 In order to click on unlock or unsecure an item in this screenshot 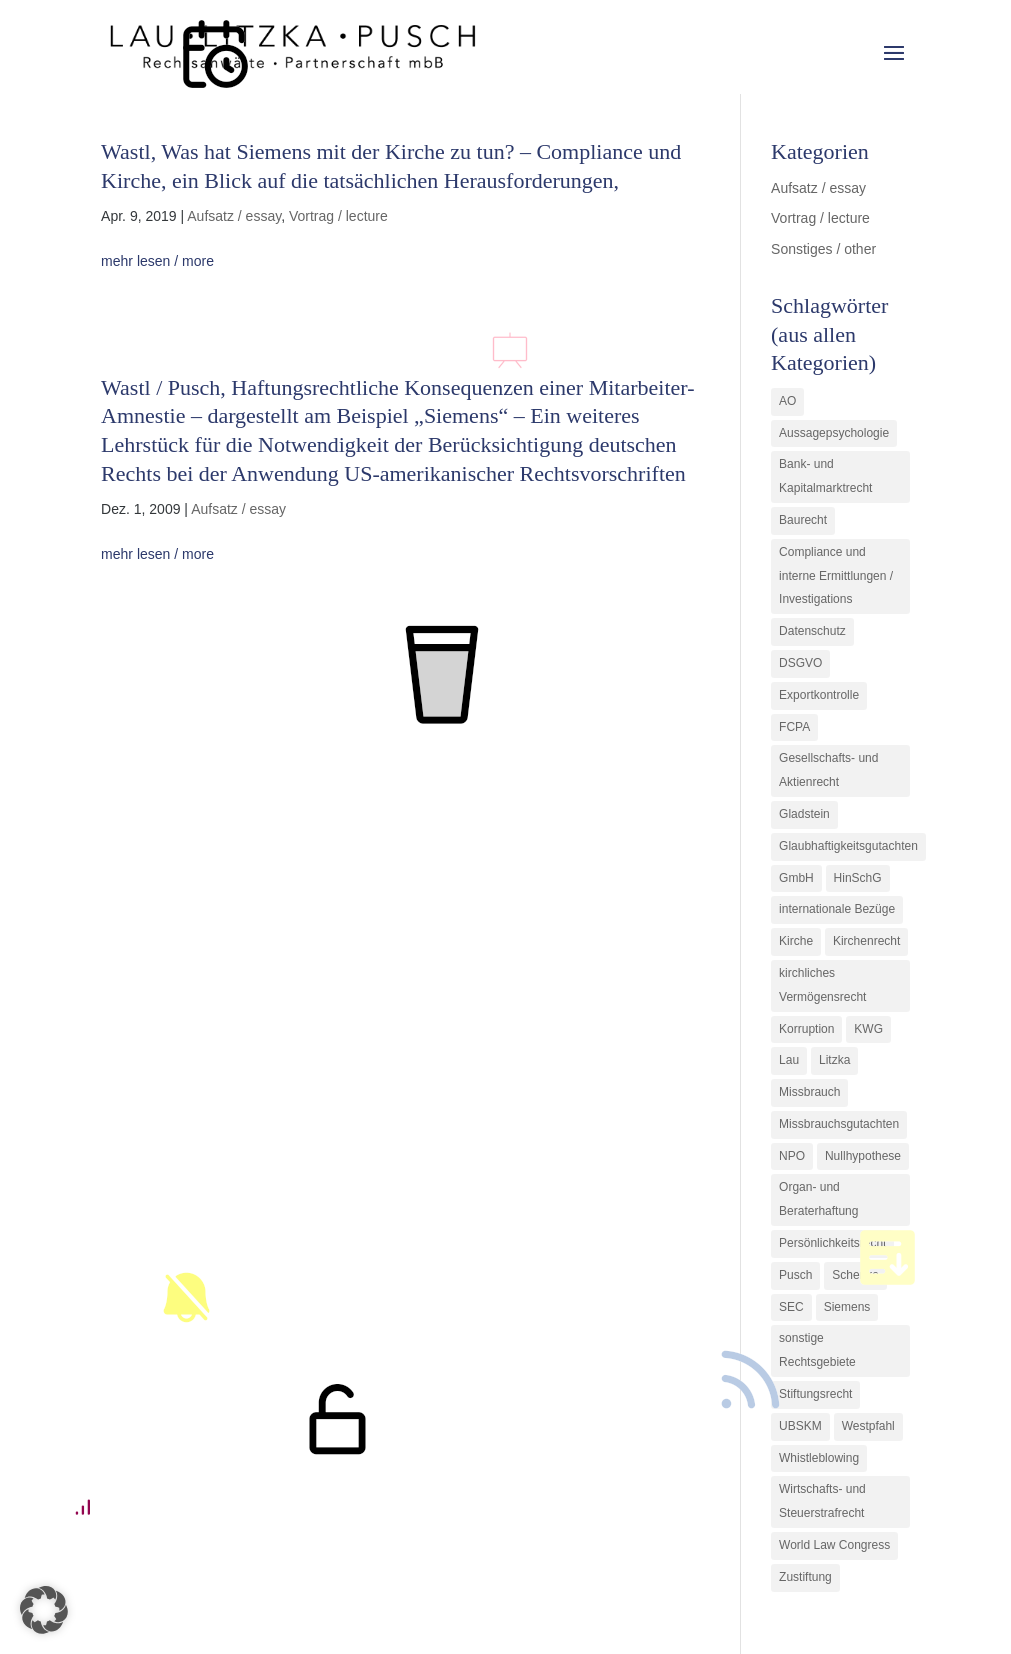, I will do `click(337, 1421)`.